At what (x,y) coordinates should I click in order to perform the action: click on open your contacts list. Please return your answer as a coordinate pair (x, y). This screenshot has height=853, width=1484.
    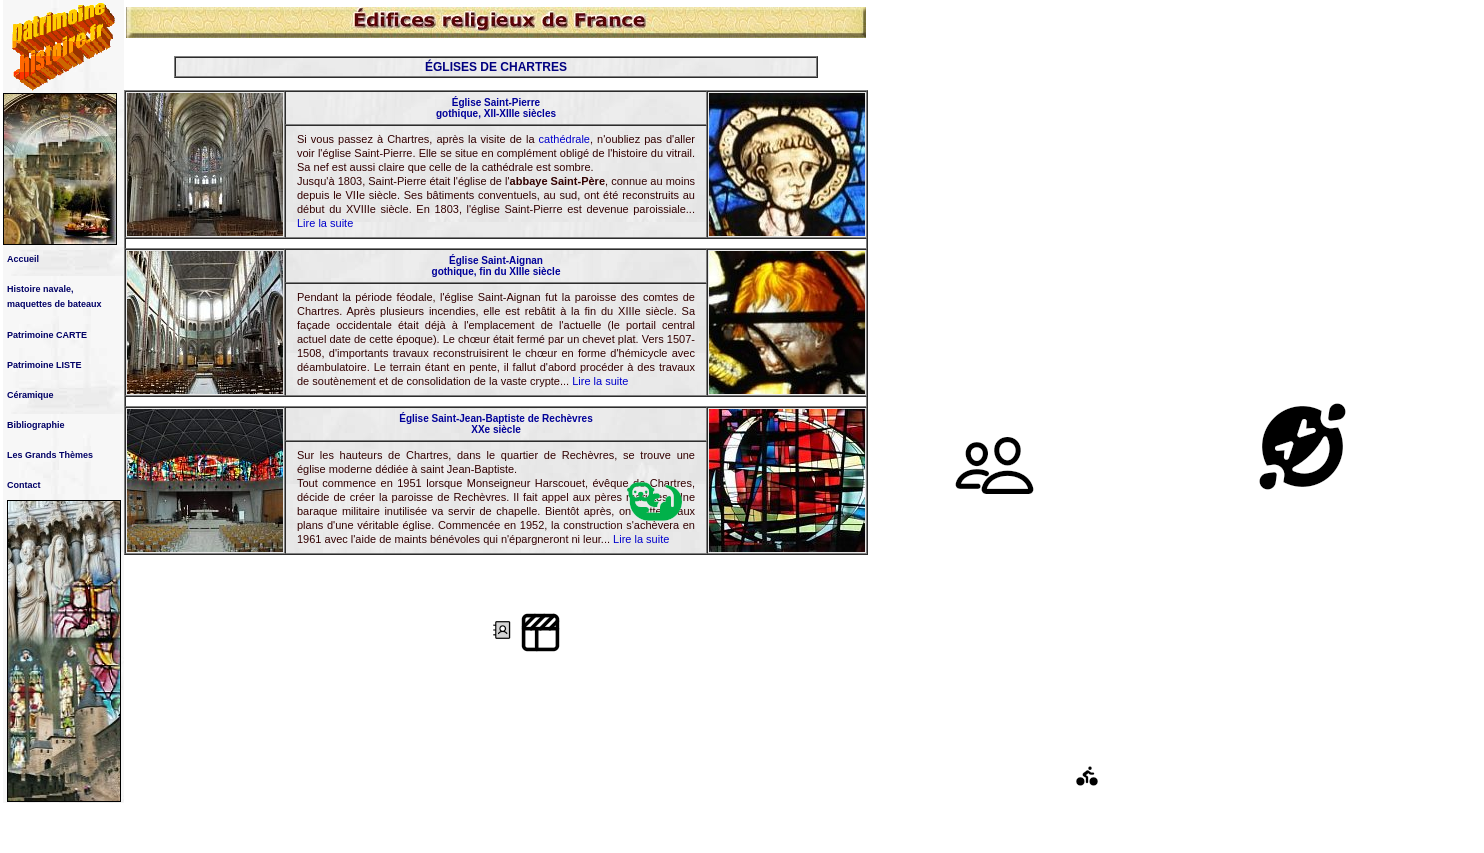
    Looking at the image, I should click on (502, 630).